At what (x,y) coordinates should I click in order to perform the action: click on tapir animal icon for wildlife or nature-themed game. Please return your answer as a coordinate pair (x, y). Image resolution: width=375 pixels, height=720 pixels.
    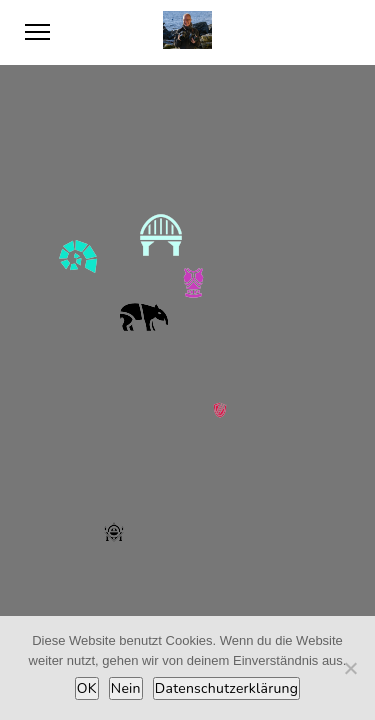
    Looking at the image, I should click on (144, 317).